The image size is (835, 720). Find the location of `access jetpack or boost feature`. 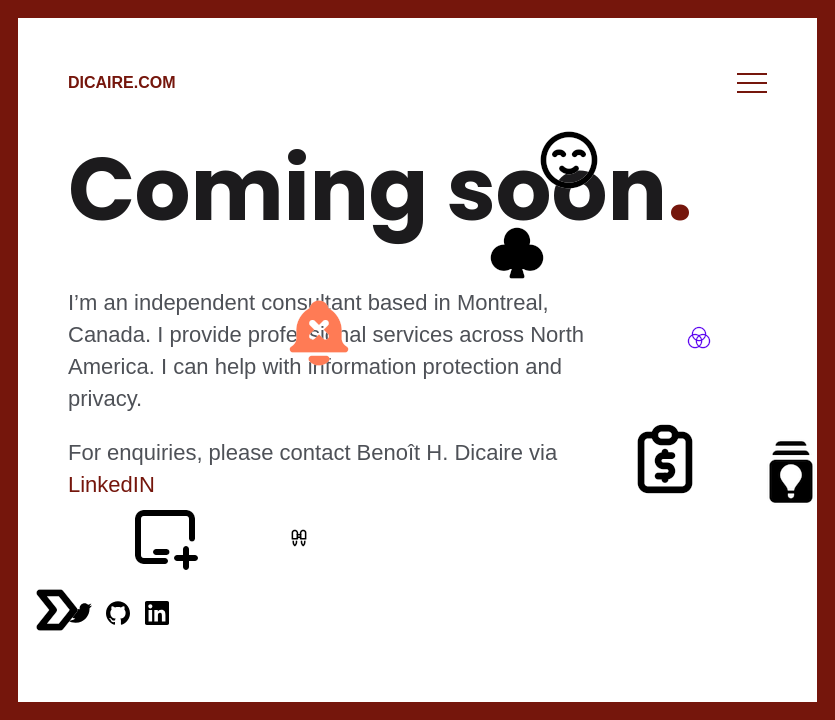

access jetpack or boost feature is located at coordinates (299, 538).